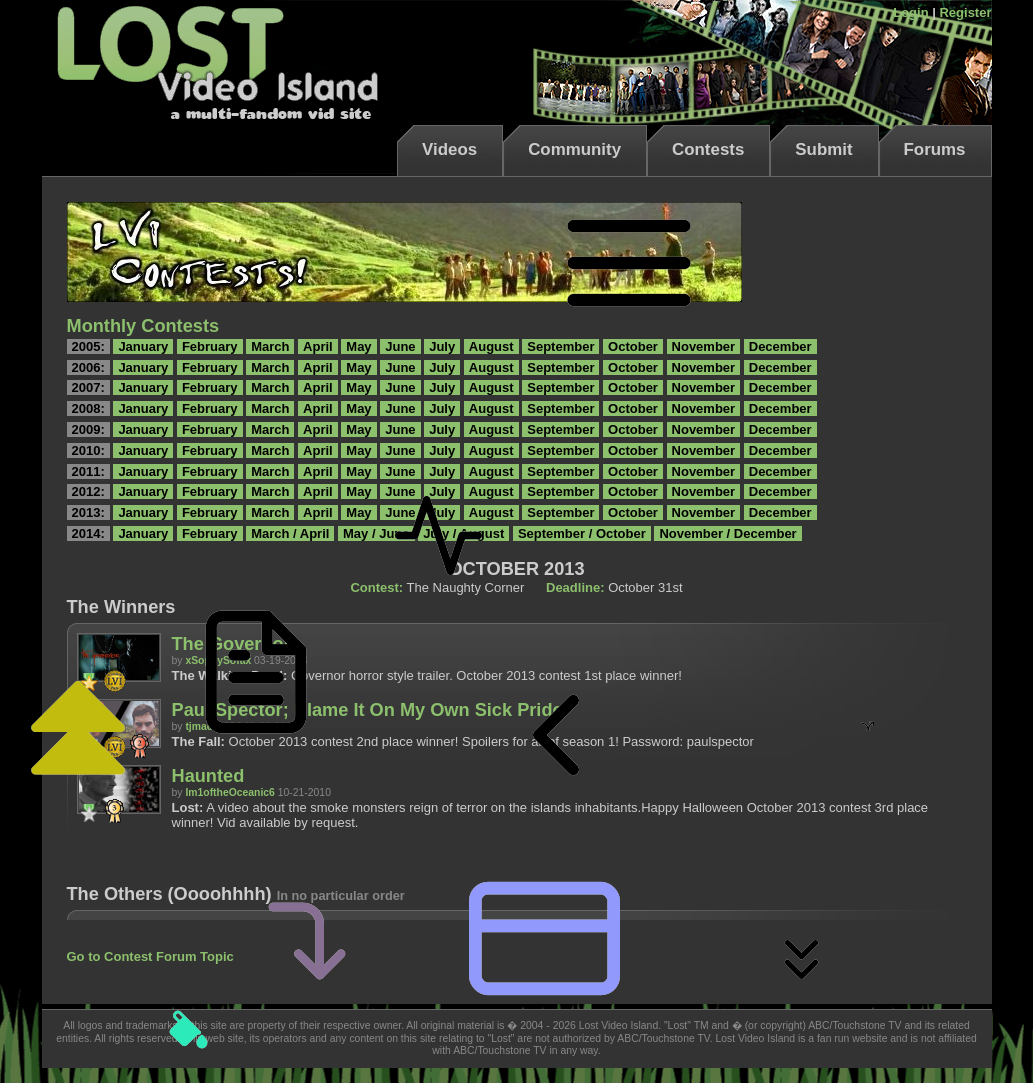  Describe the element at coordinates (629, 263) in the screenshot. I see `open navigation menu` at that location.